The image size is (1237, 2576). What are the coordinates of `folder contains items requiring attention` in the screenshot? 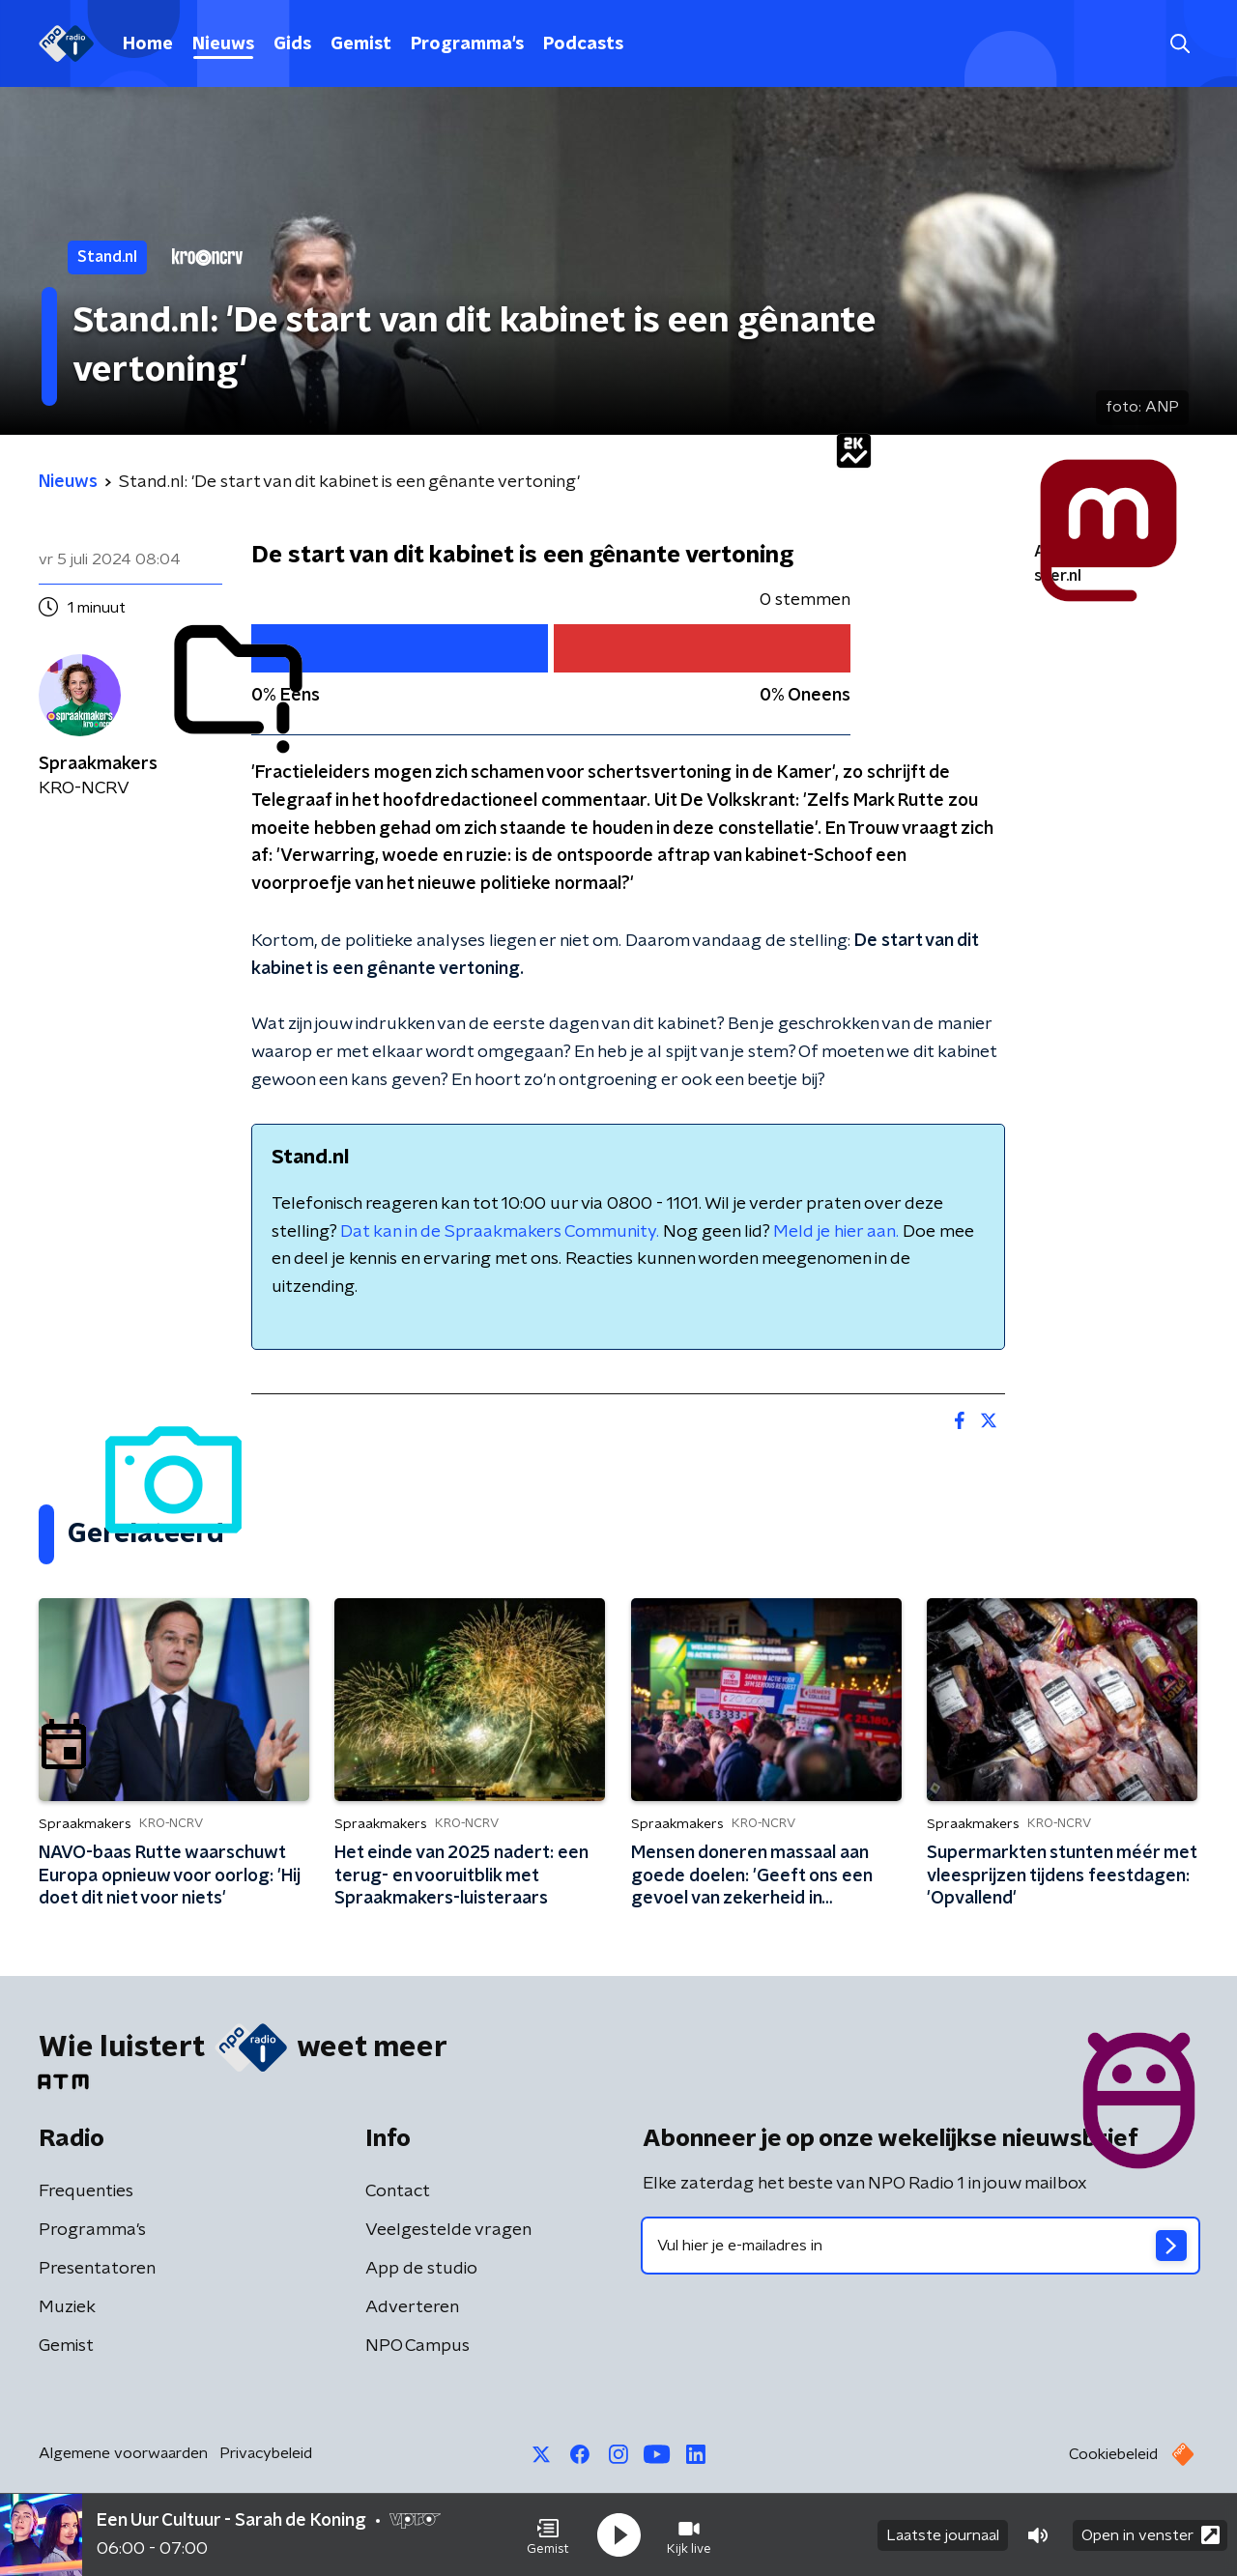 It's located at (238, 682).